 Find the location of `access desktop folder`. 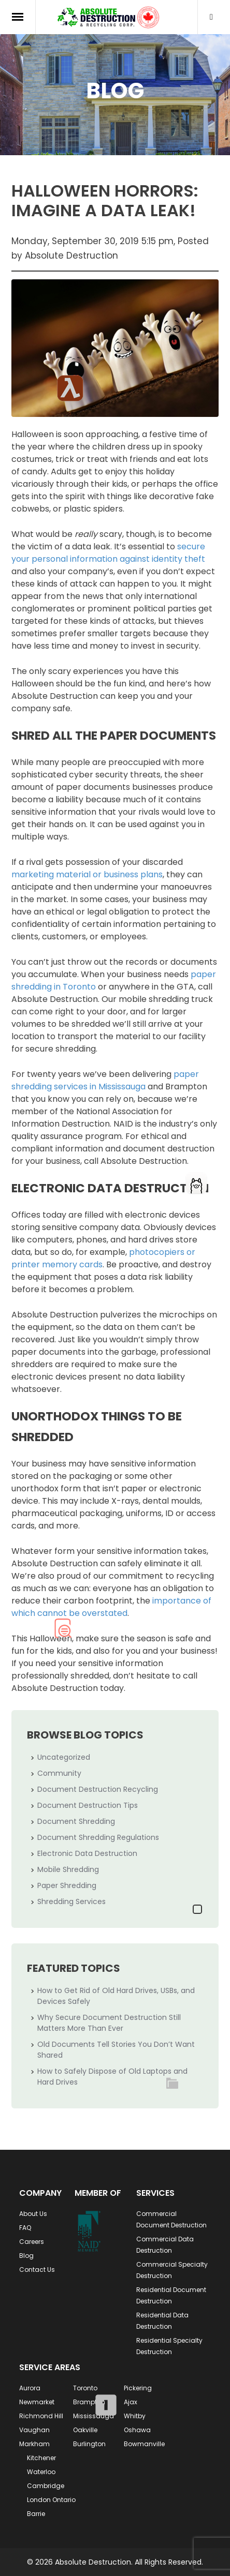

access desktop folder is located at coordinates (172, 2083).